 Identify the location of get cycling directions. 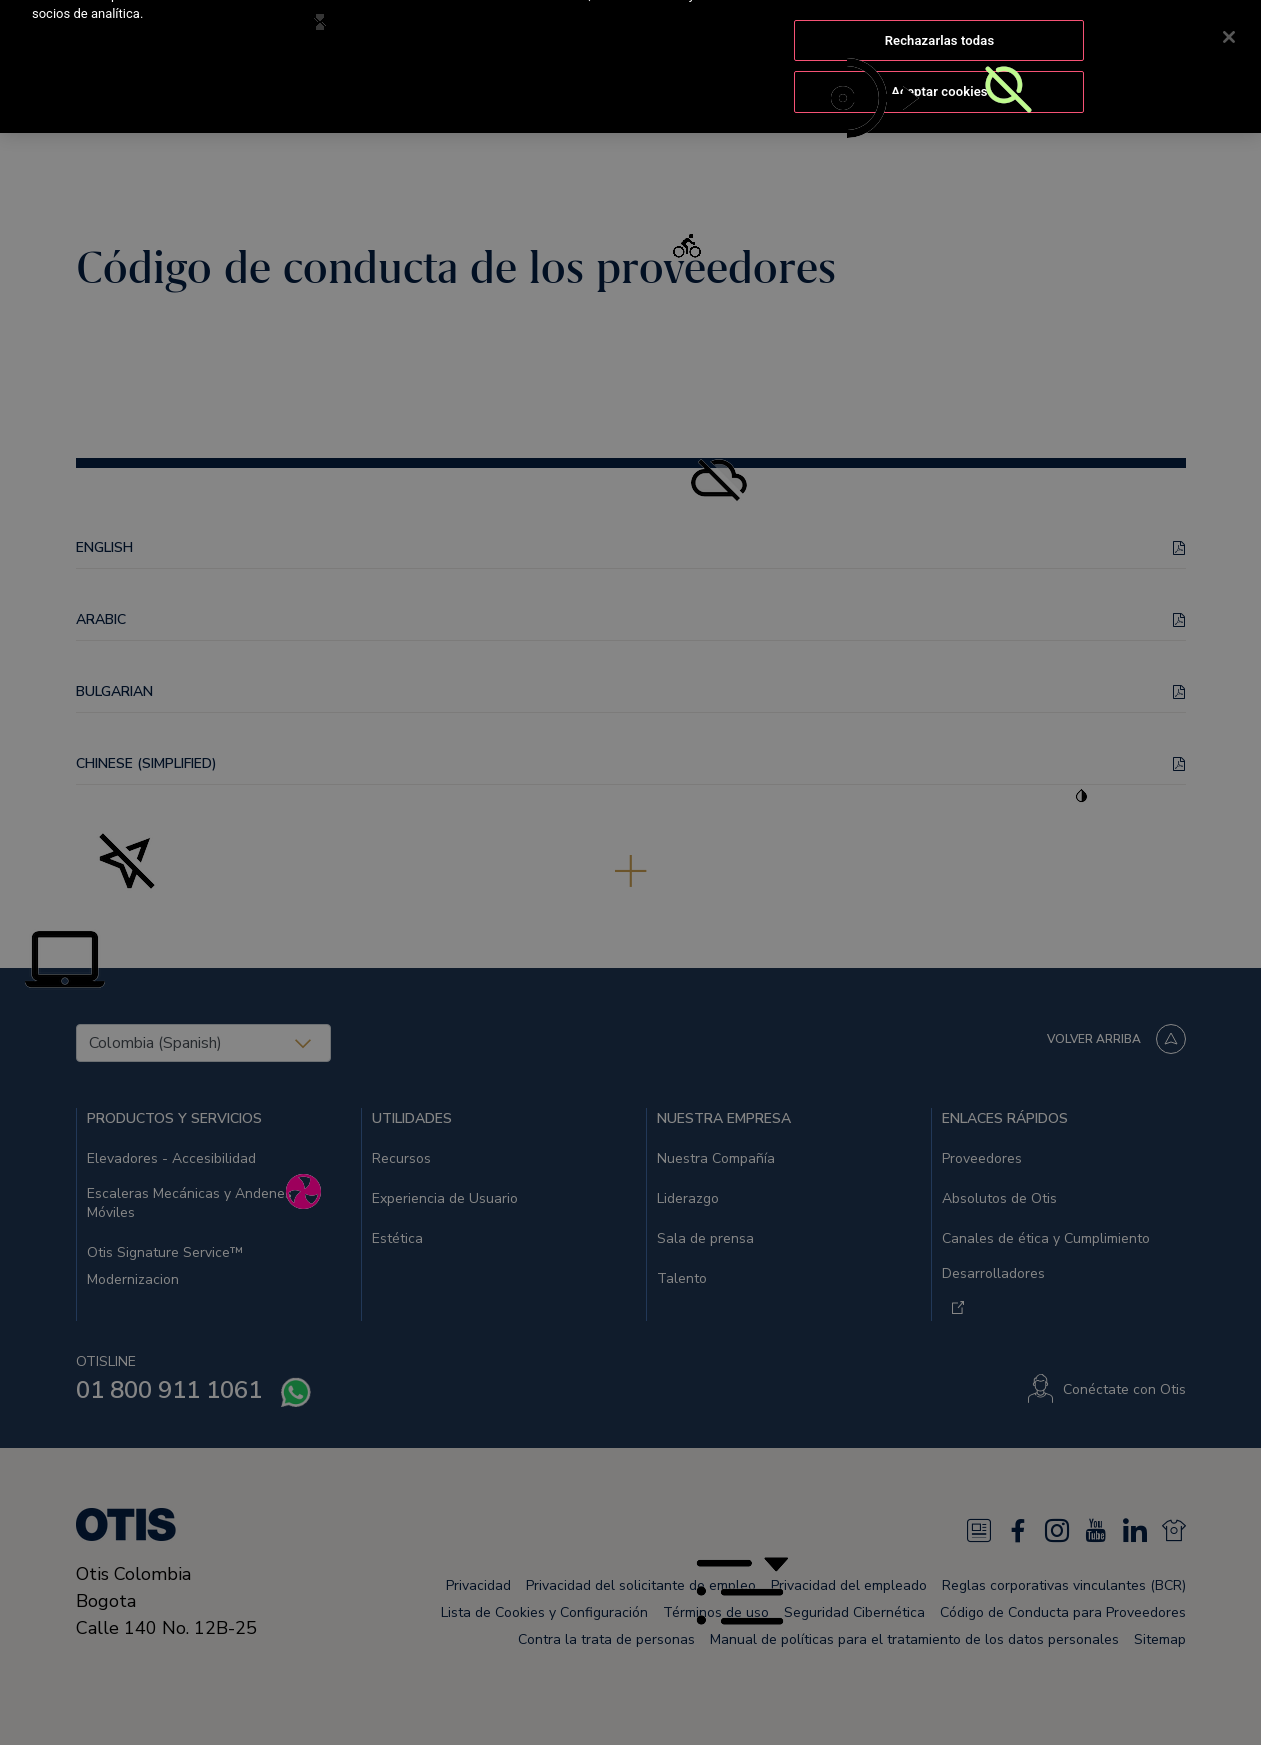
(687, 246).